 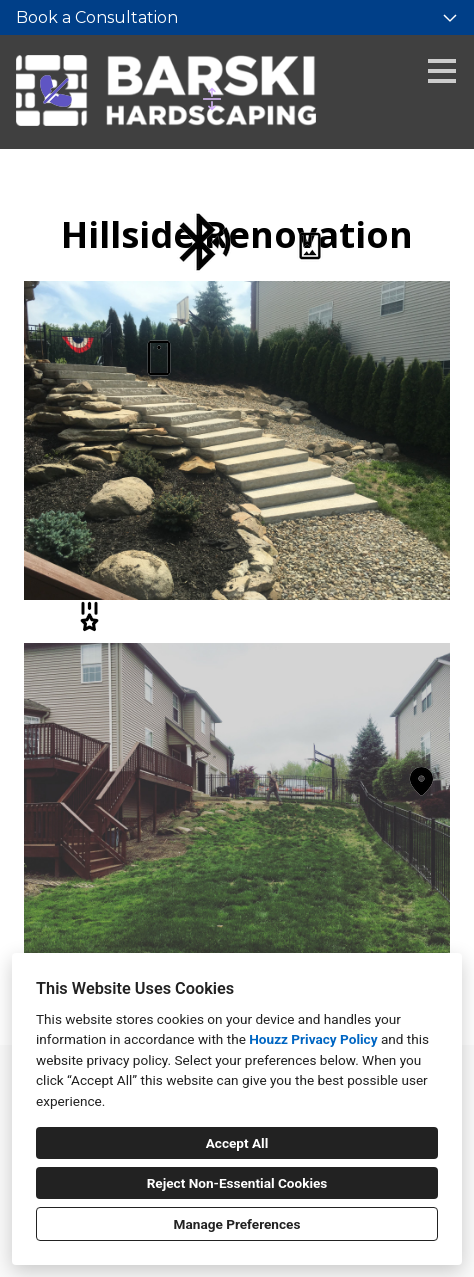 I want to click on view achievements or awards, so click(x=89, y=616).